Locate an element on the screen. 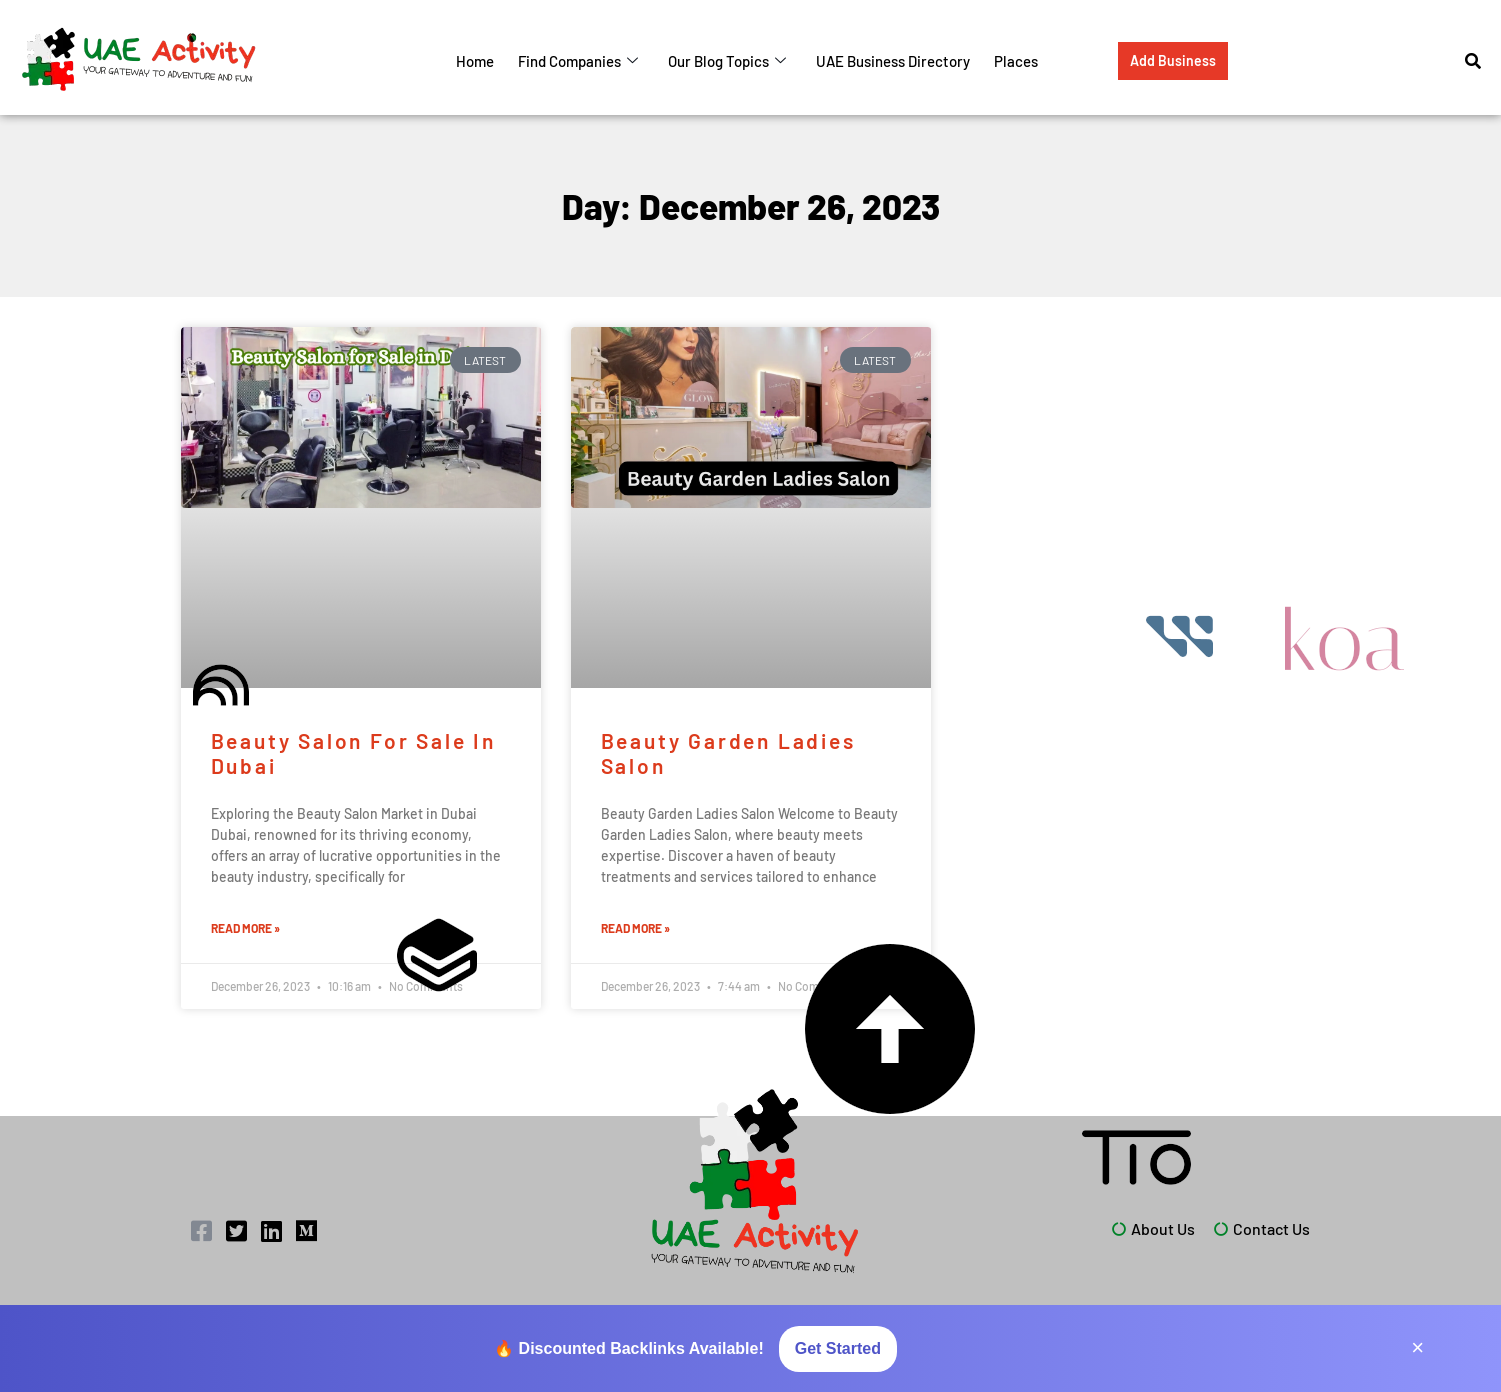  open try it online code interpreter is located at coordinates (1136, 1157).